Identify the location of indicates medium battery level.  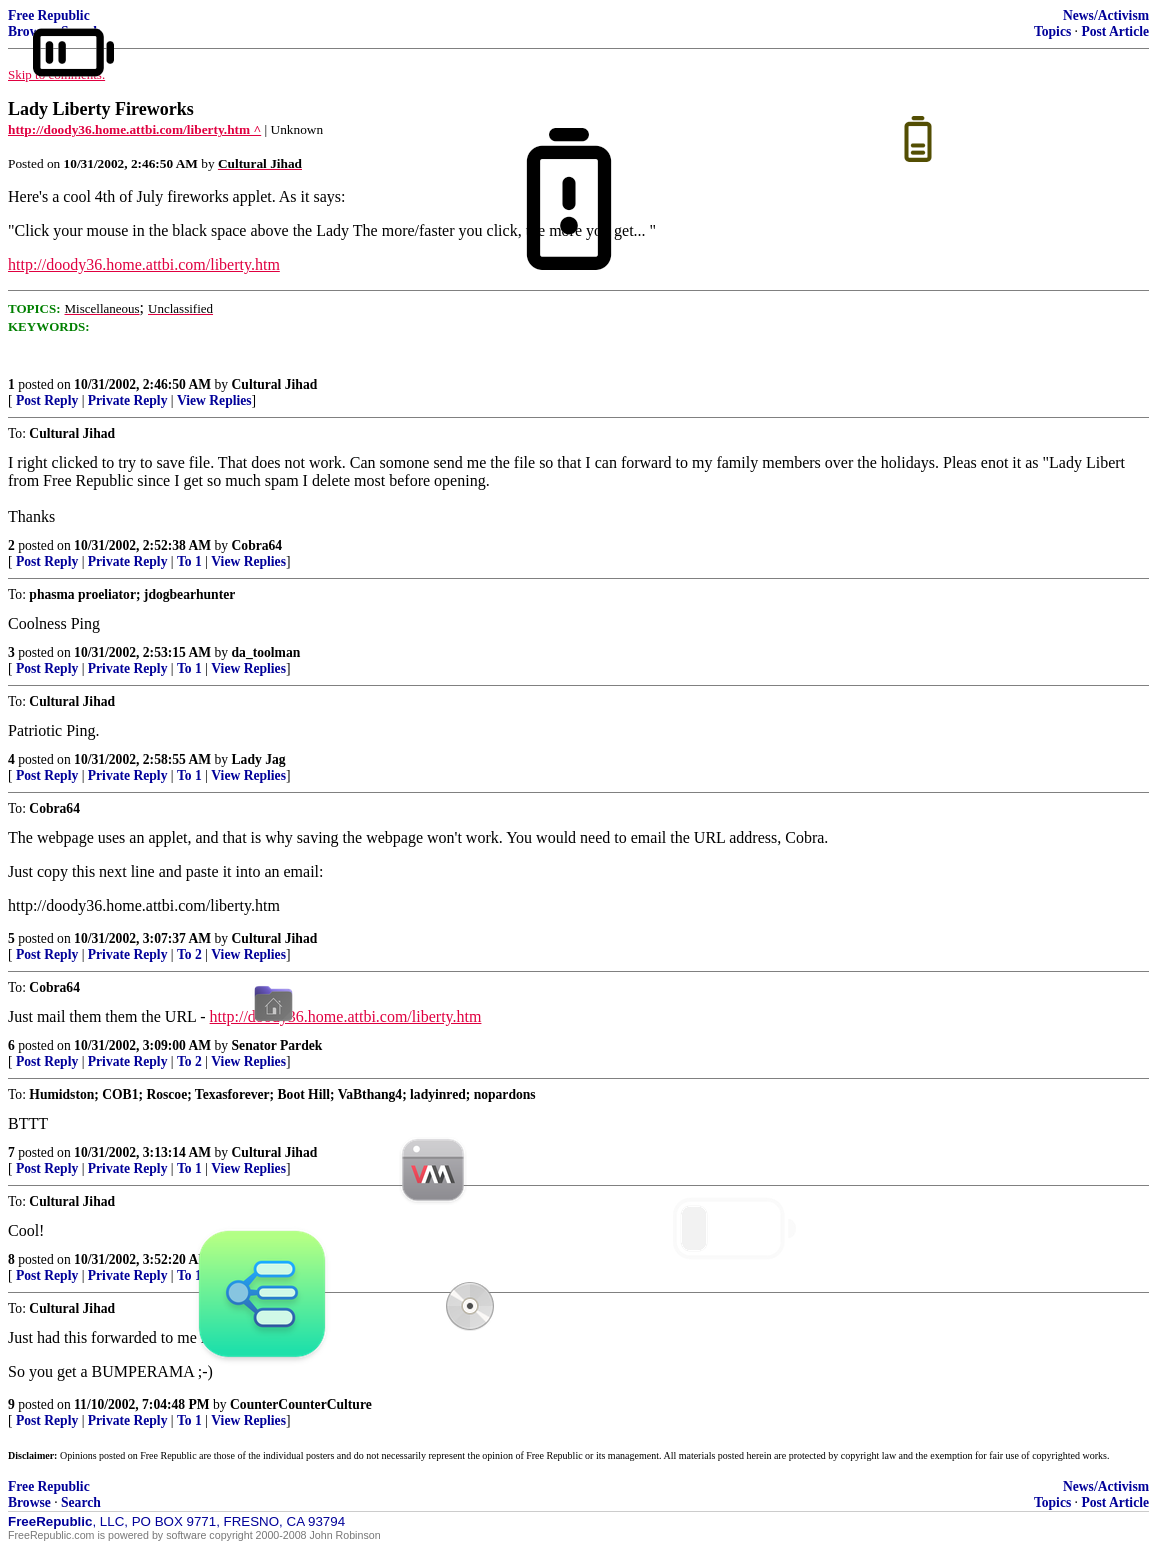
(918, 139).